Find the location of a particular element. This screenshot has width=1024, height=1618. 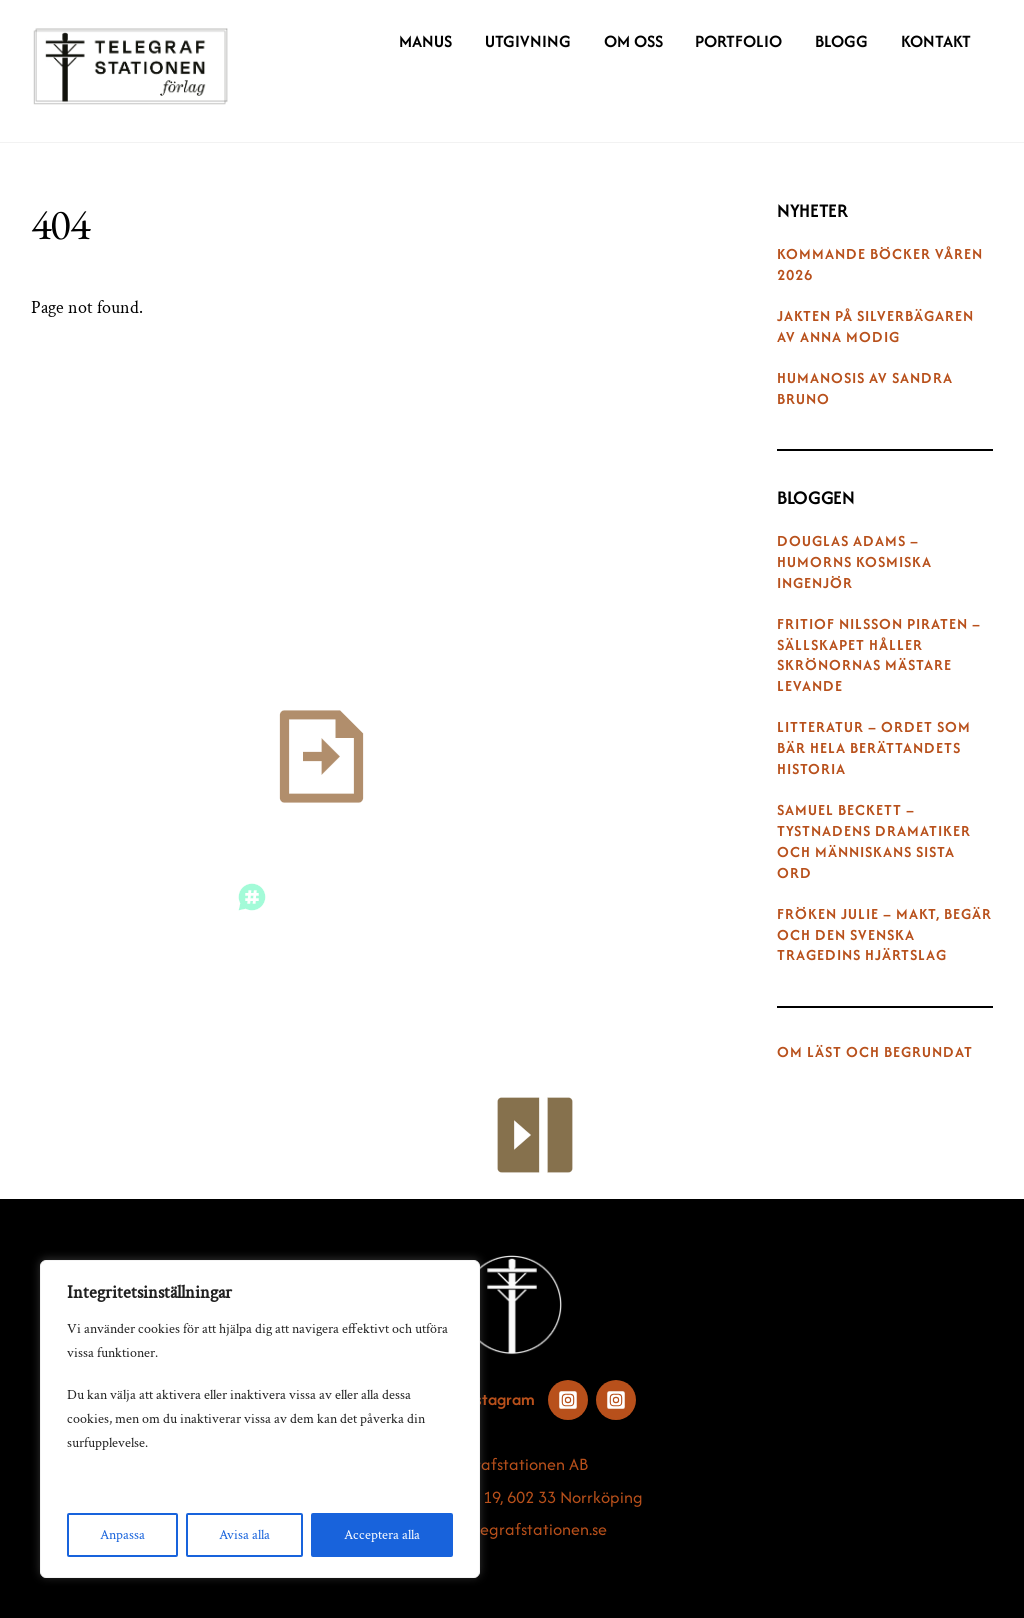

open a chat channel or thread is located at coordinates (252, 897).